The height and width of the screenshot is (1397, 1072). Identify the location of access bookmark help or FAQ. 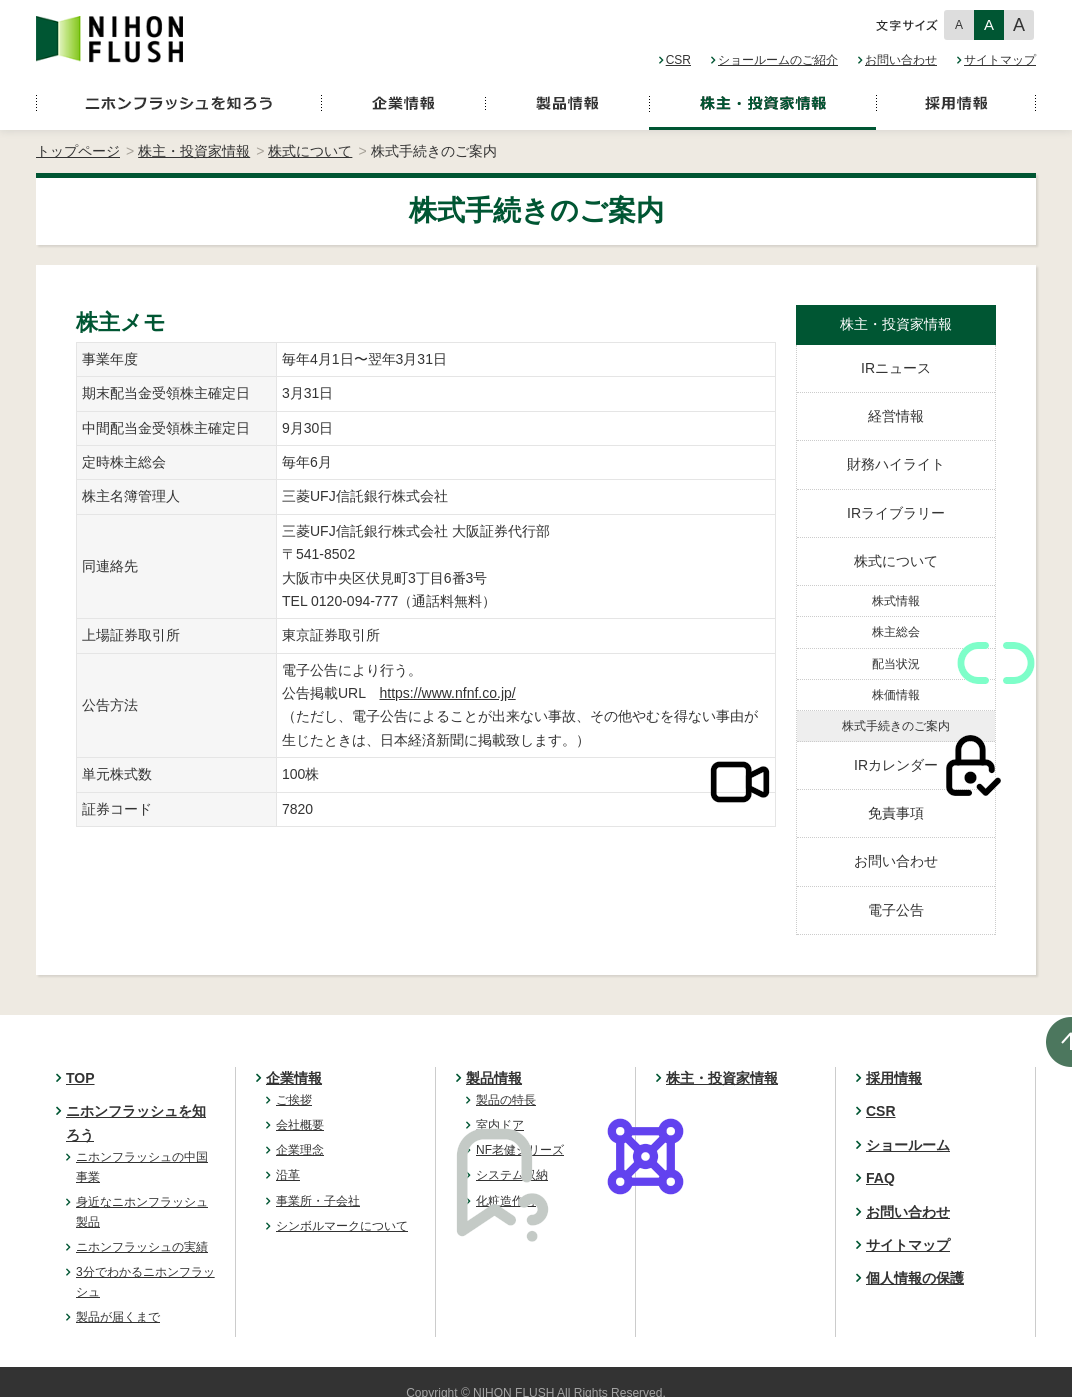
(494, 1182).